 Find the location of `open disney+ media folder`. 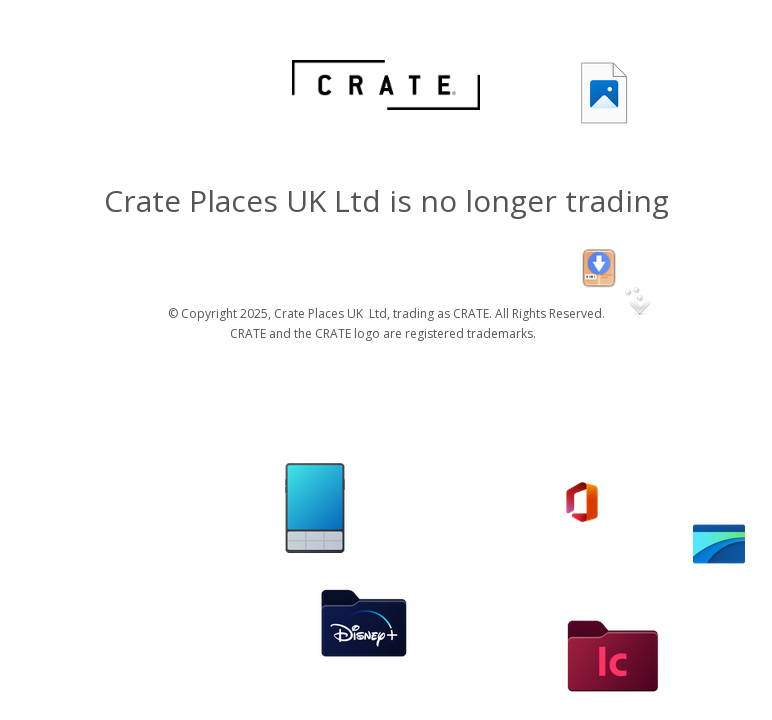

open disney+ media folder is located at coordinates (363, 625).